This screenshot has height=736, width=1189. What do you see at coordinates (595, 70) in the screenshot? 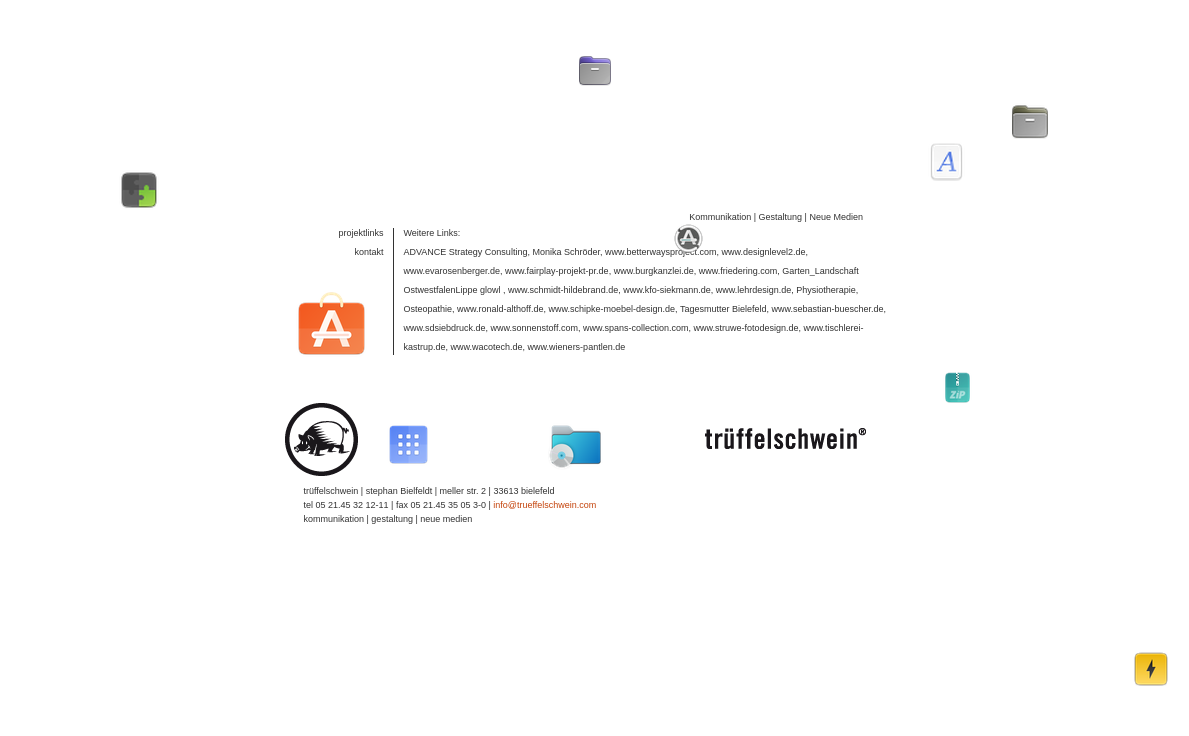
I see `open file manager application` at bounding box center [595, 70].